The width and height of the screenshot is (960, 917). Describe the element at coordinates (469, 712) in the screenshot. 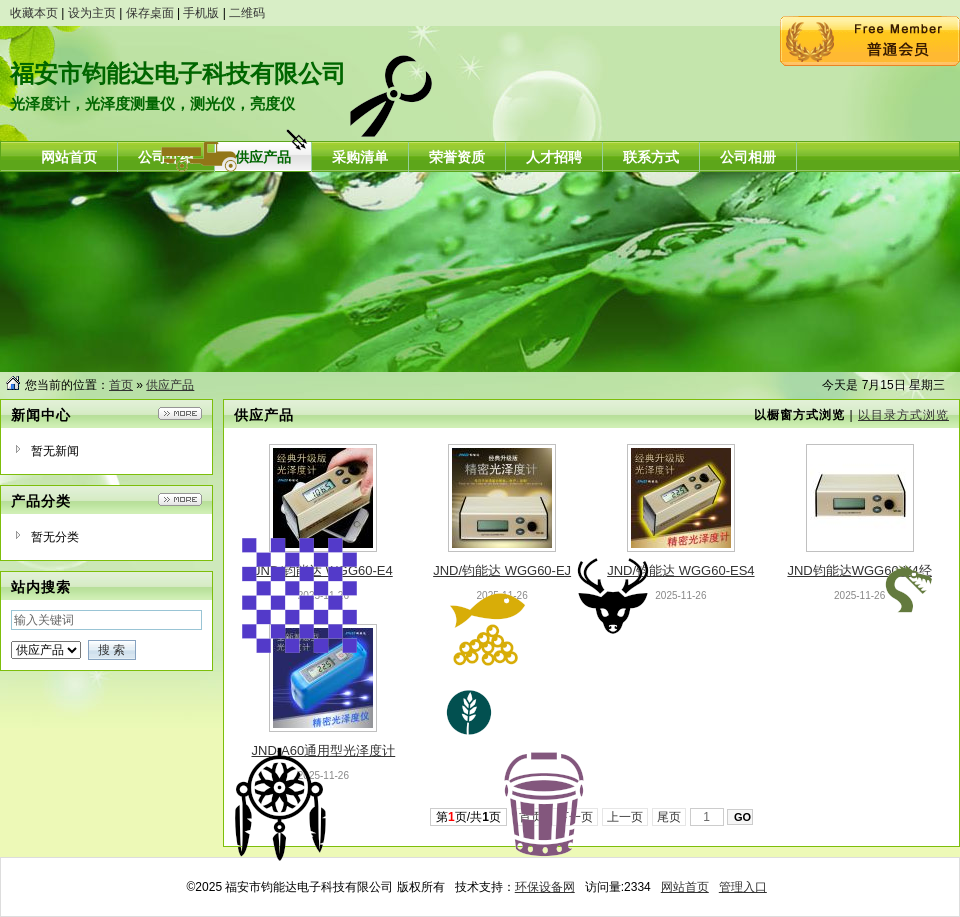

I see `indicates oat or grain ingredient` at that location.